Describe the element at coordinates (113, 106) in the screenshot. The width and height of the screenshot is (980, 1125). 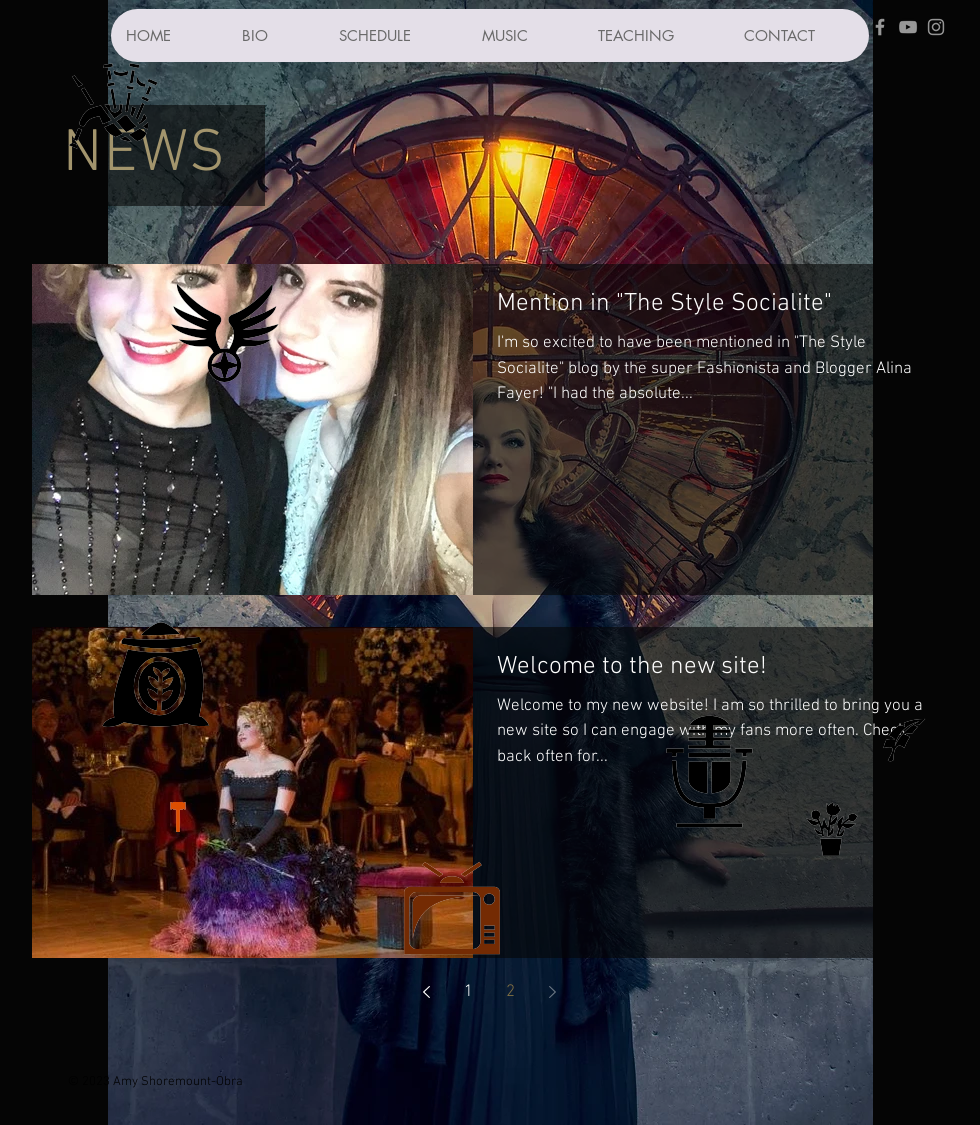
I see `browse traditional or folk music instruments` at that location.